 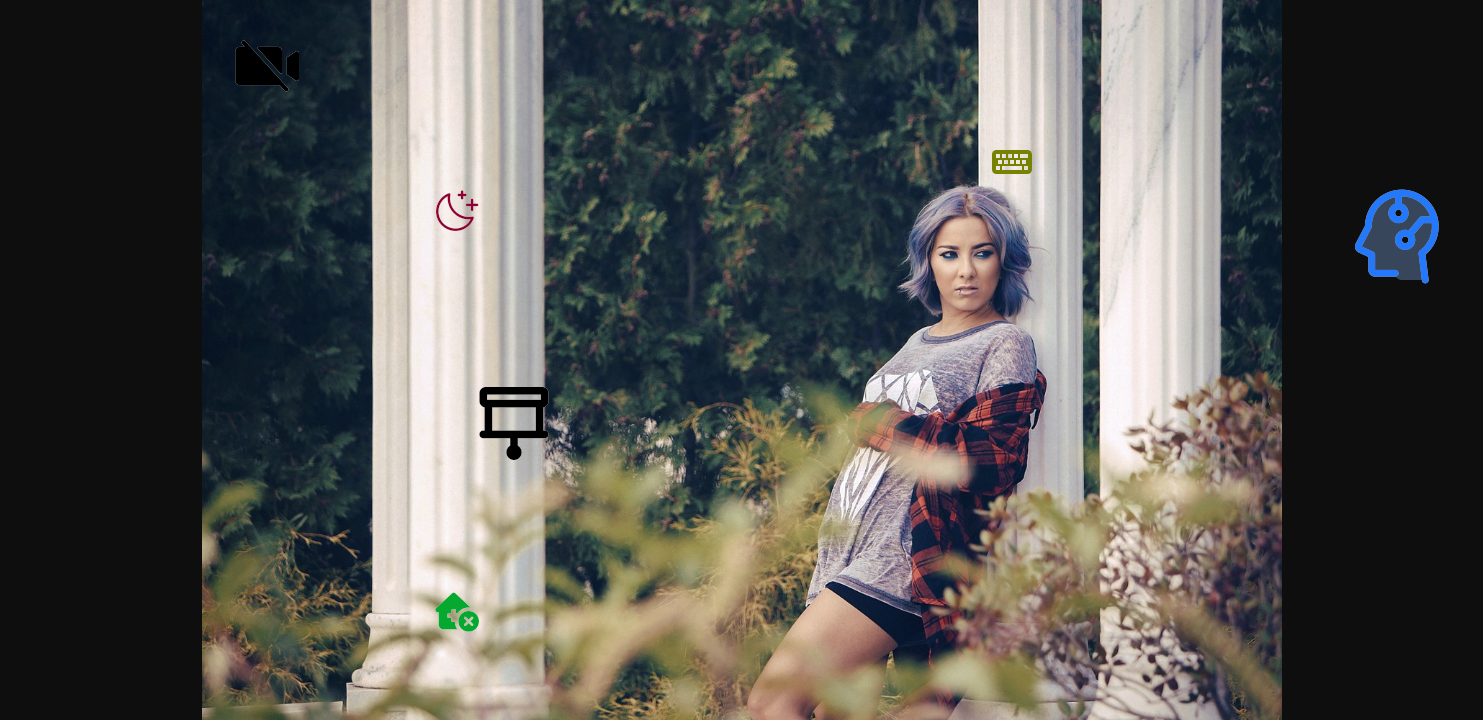 I want to click on start a presentation or slideshow, so click(x=514, y=419).